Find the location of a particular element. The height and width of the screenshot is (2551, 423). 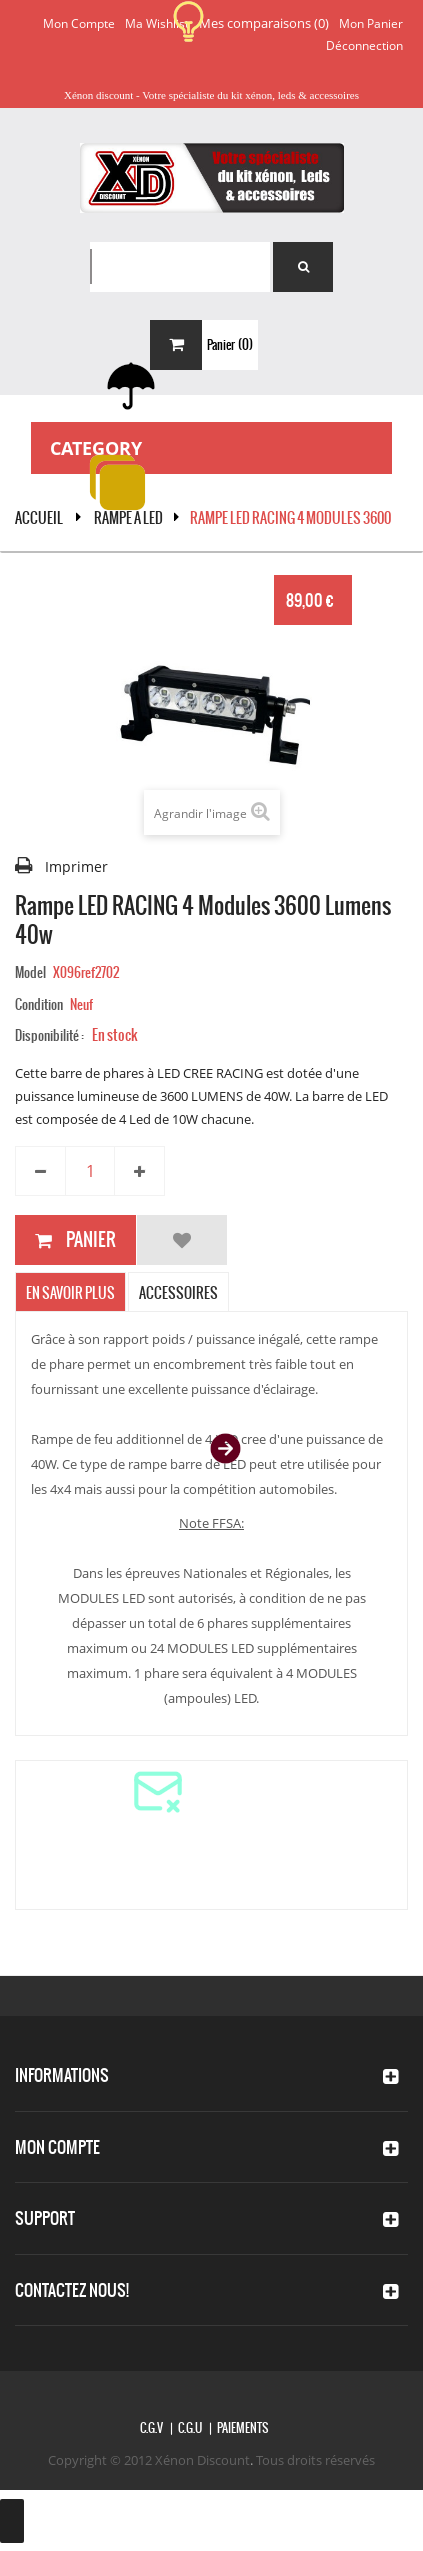

view weather protection or rain forecast is located at coordinates (131, 386).